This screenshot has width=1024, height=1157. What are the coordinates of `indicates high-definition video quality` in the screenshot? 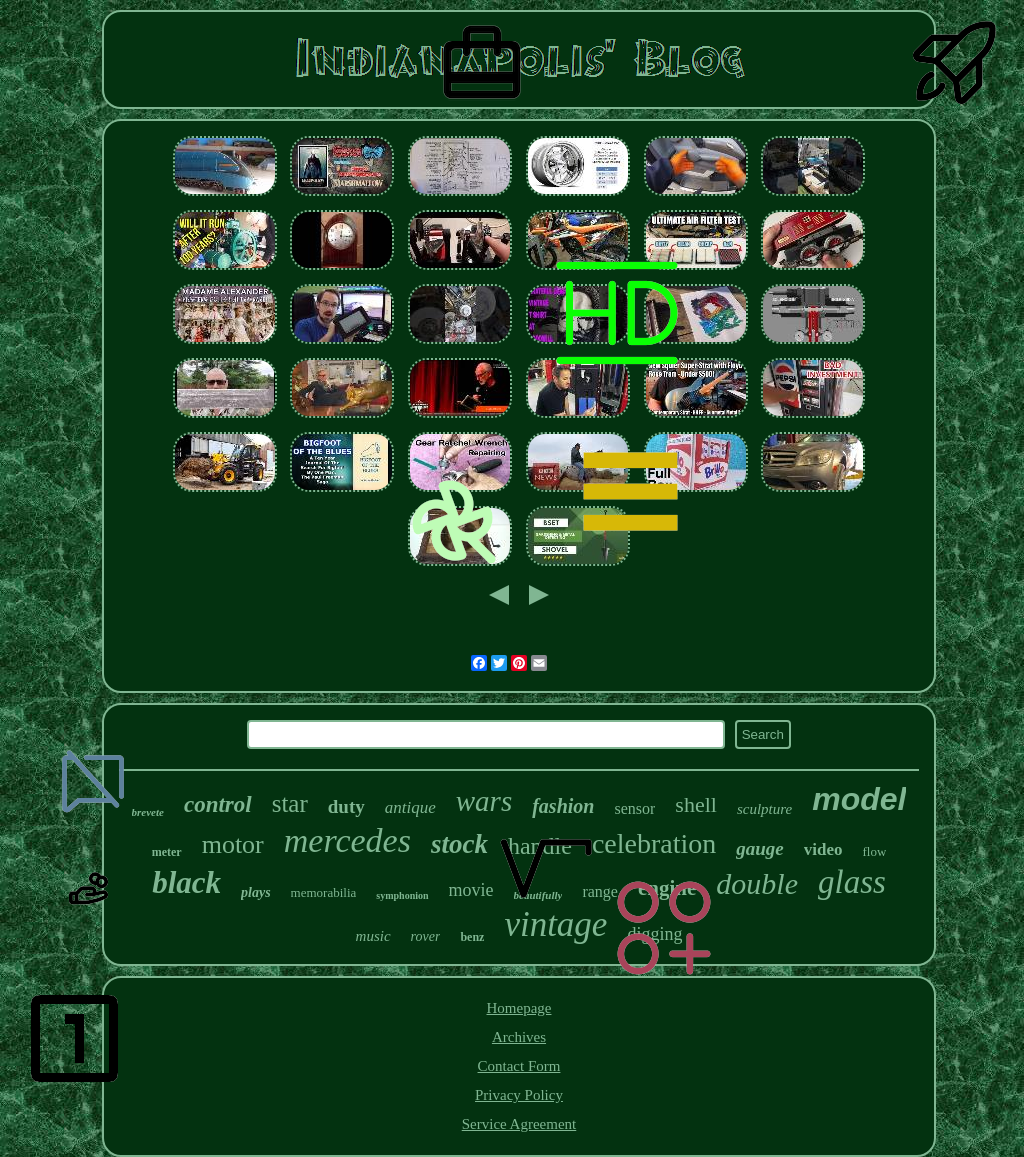 It's located at (617, 313).